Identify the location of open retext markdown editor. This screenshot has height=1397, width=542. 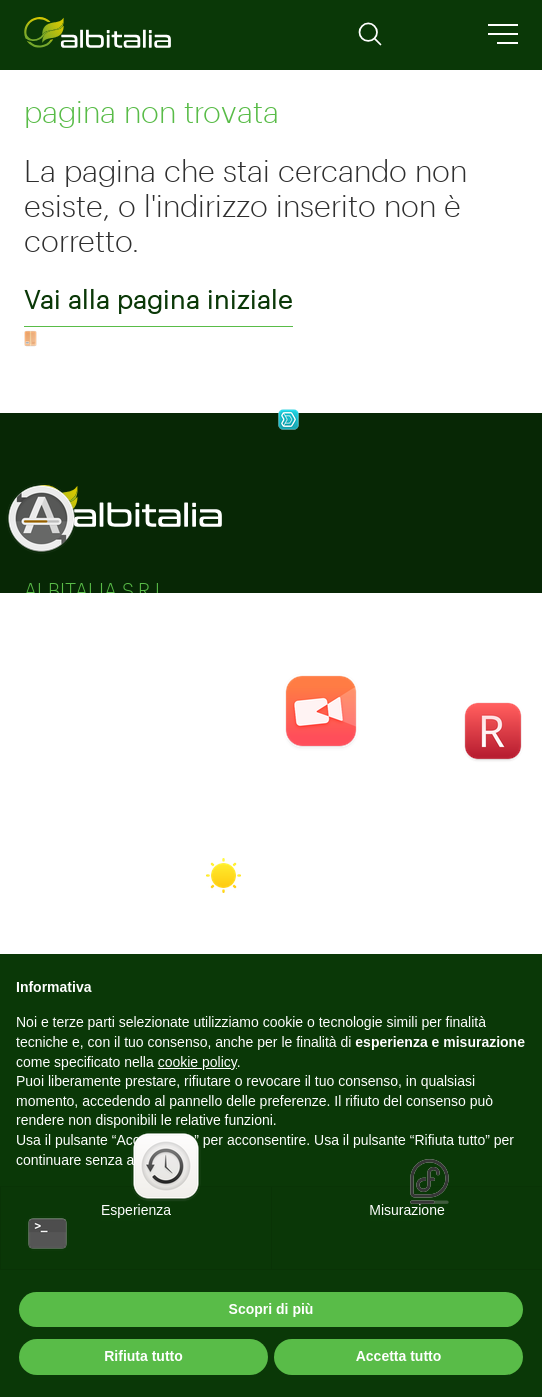
(493, 731).